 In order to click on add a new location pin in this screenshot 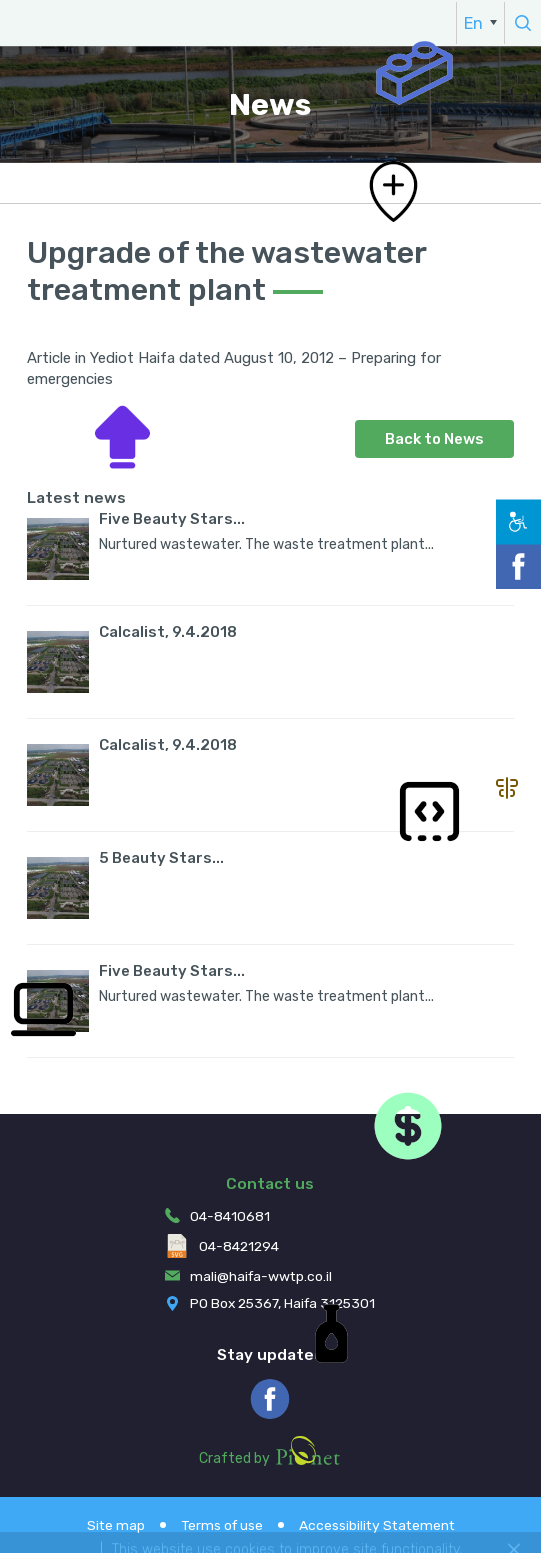, I will do `click(393, 191)`.